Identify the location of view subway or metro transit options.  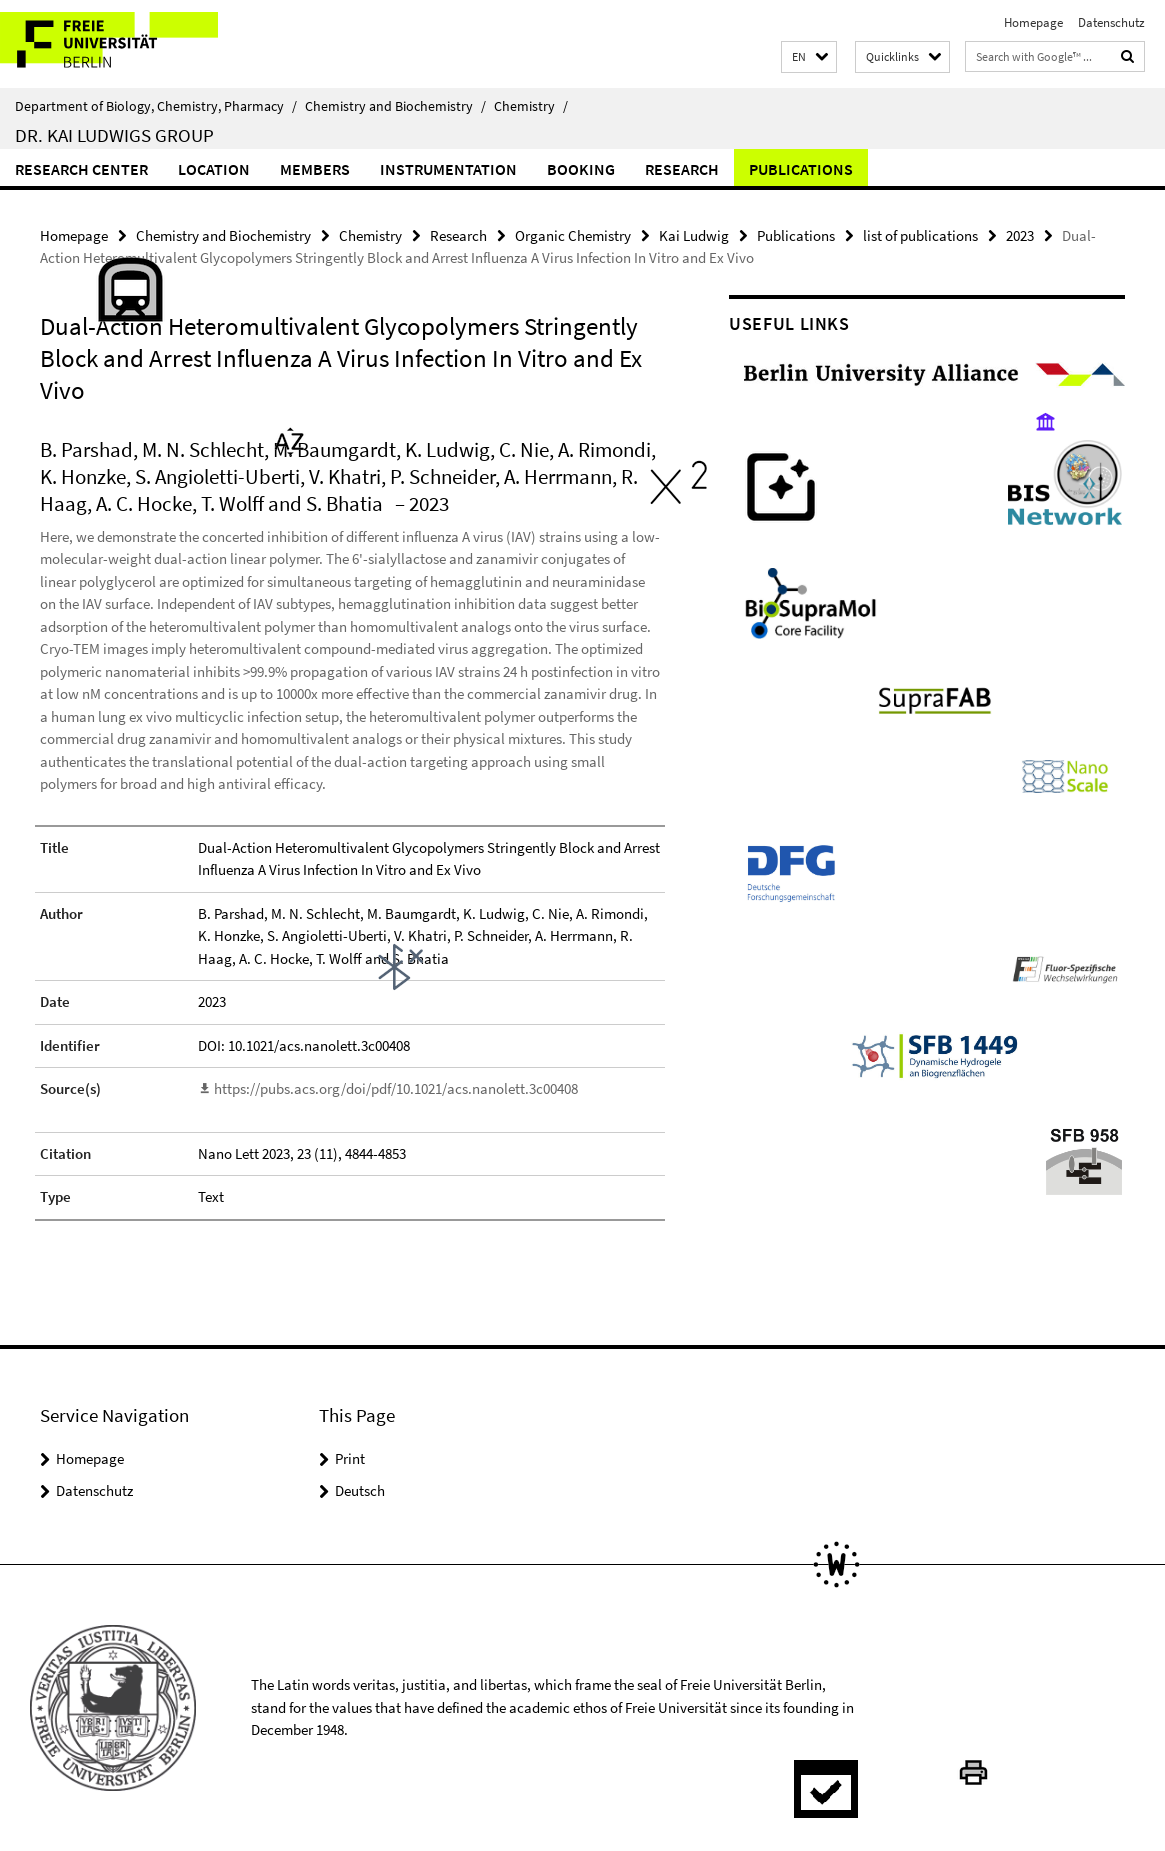
(130, 289).